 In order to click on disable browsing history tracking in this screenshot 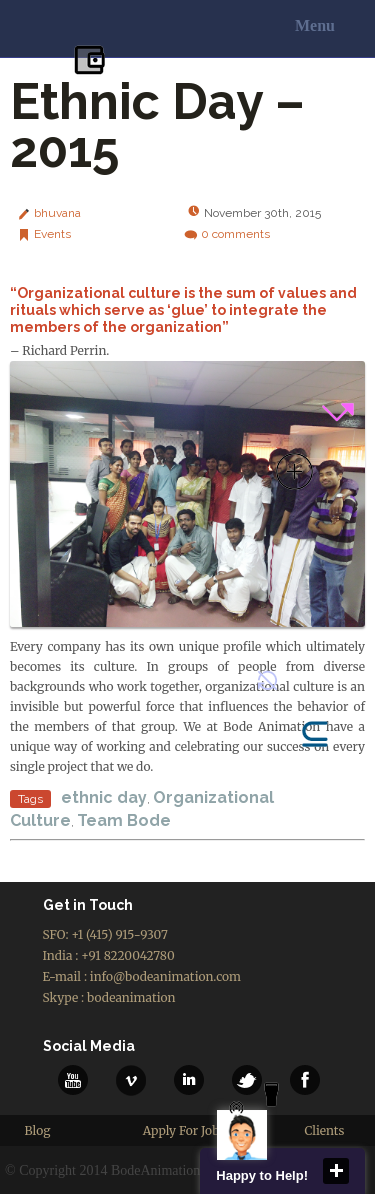, I will do `click(267, 680)`.